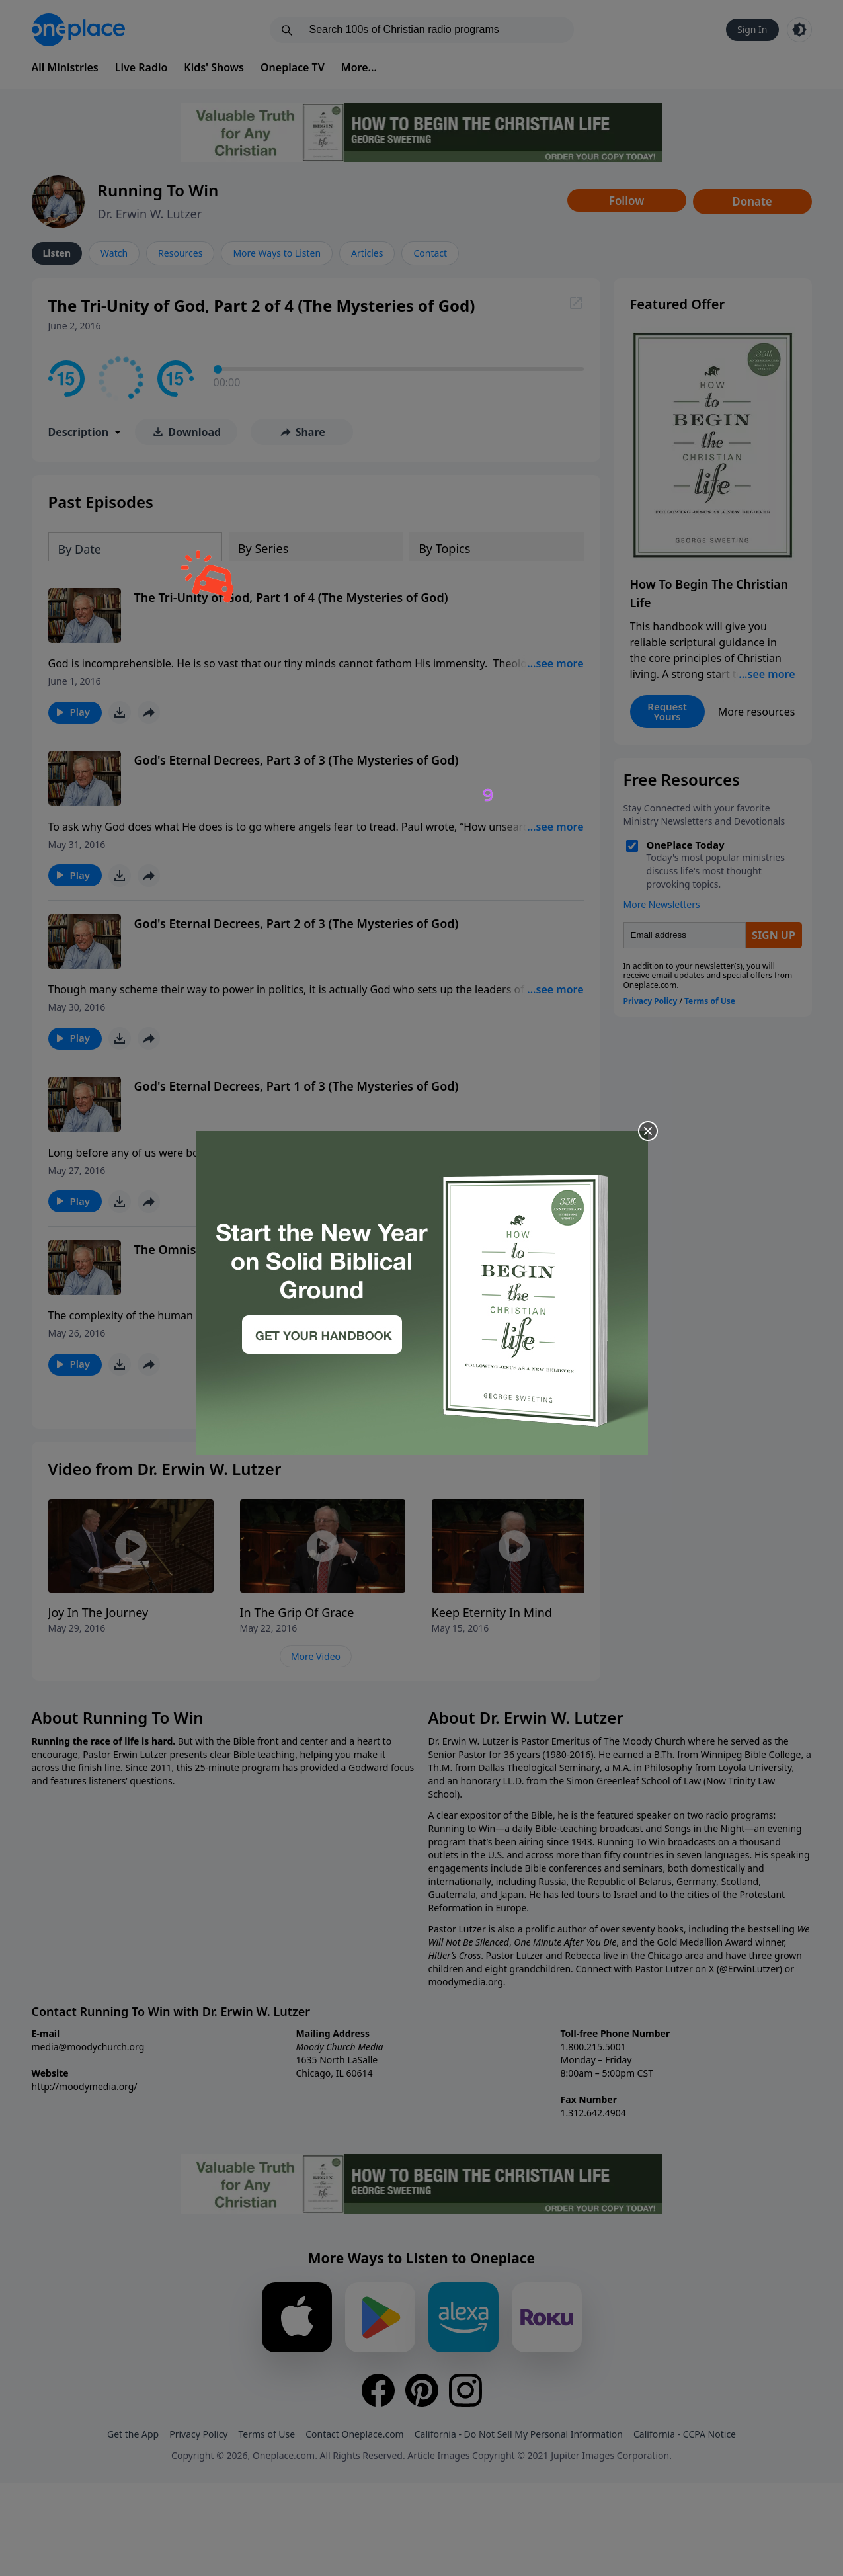 This screenshot has height=2576, width=843. What do you see at coordinates (488, 795) in the screenshot?
I see `indicates the number nine in a count or quantity` at bounding box center [488, 795].